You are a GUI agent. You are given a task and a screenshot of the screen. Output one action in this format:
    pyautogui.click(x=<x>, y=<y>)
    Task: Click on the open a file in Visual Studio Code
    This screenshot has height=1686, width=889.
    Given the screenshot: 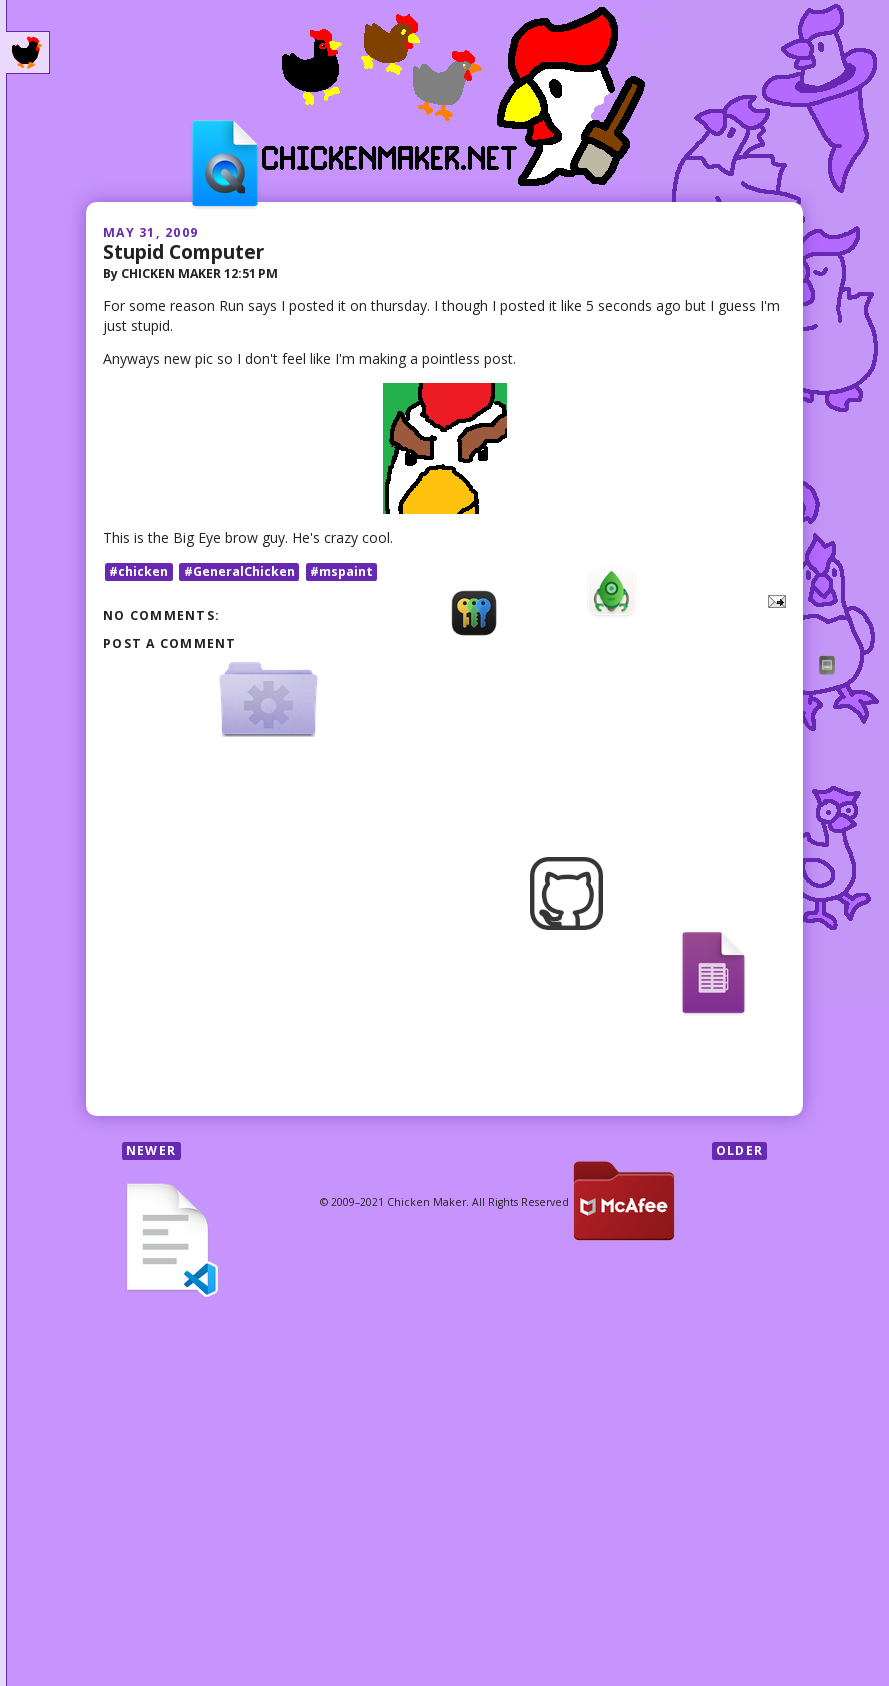 What is the action you would take?
    pyautogui.click(x=167, y=1239)
    